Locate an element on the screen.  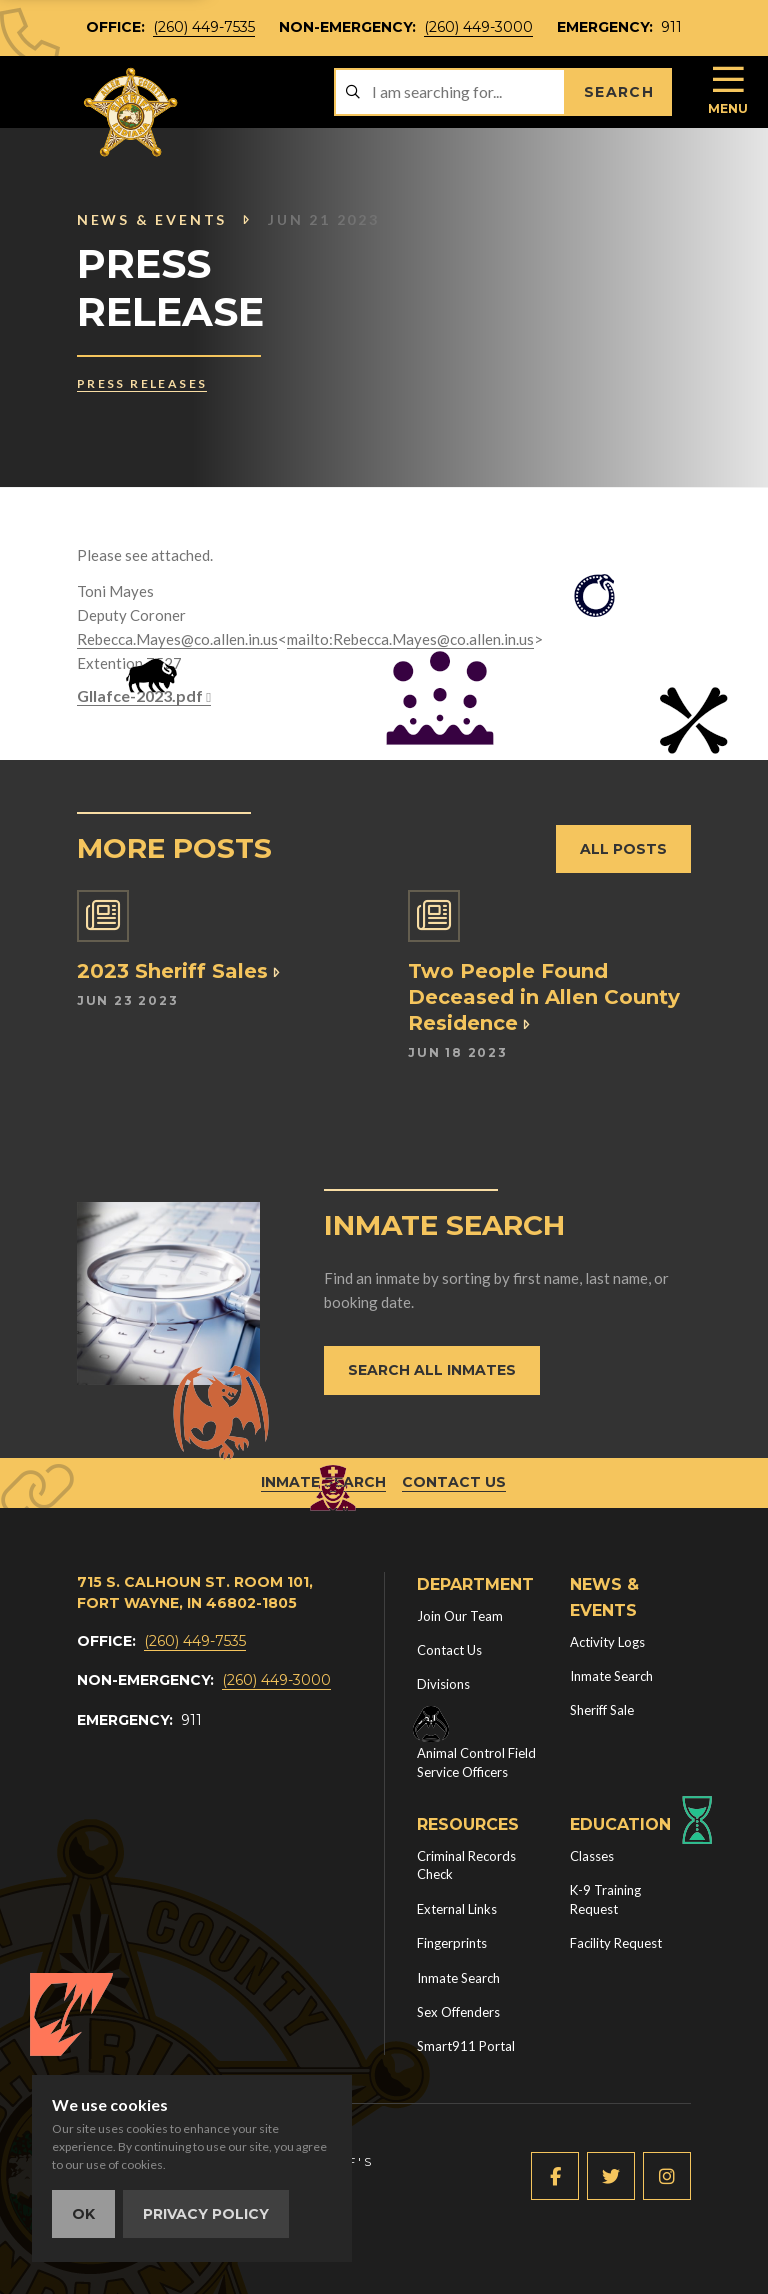
access healthcare or medical services is located at coordinates (333, 1488).